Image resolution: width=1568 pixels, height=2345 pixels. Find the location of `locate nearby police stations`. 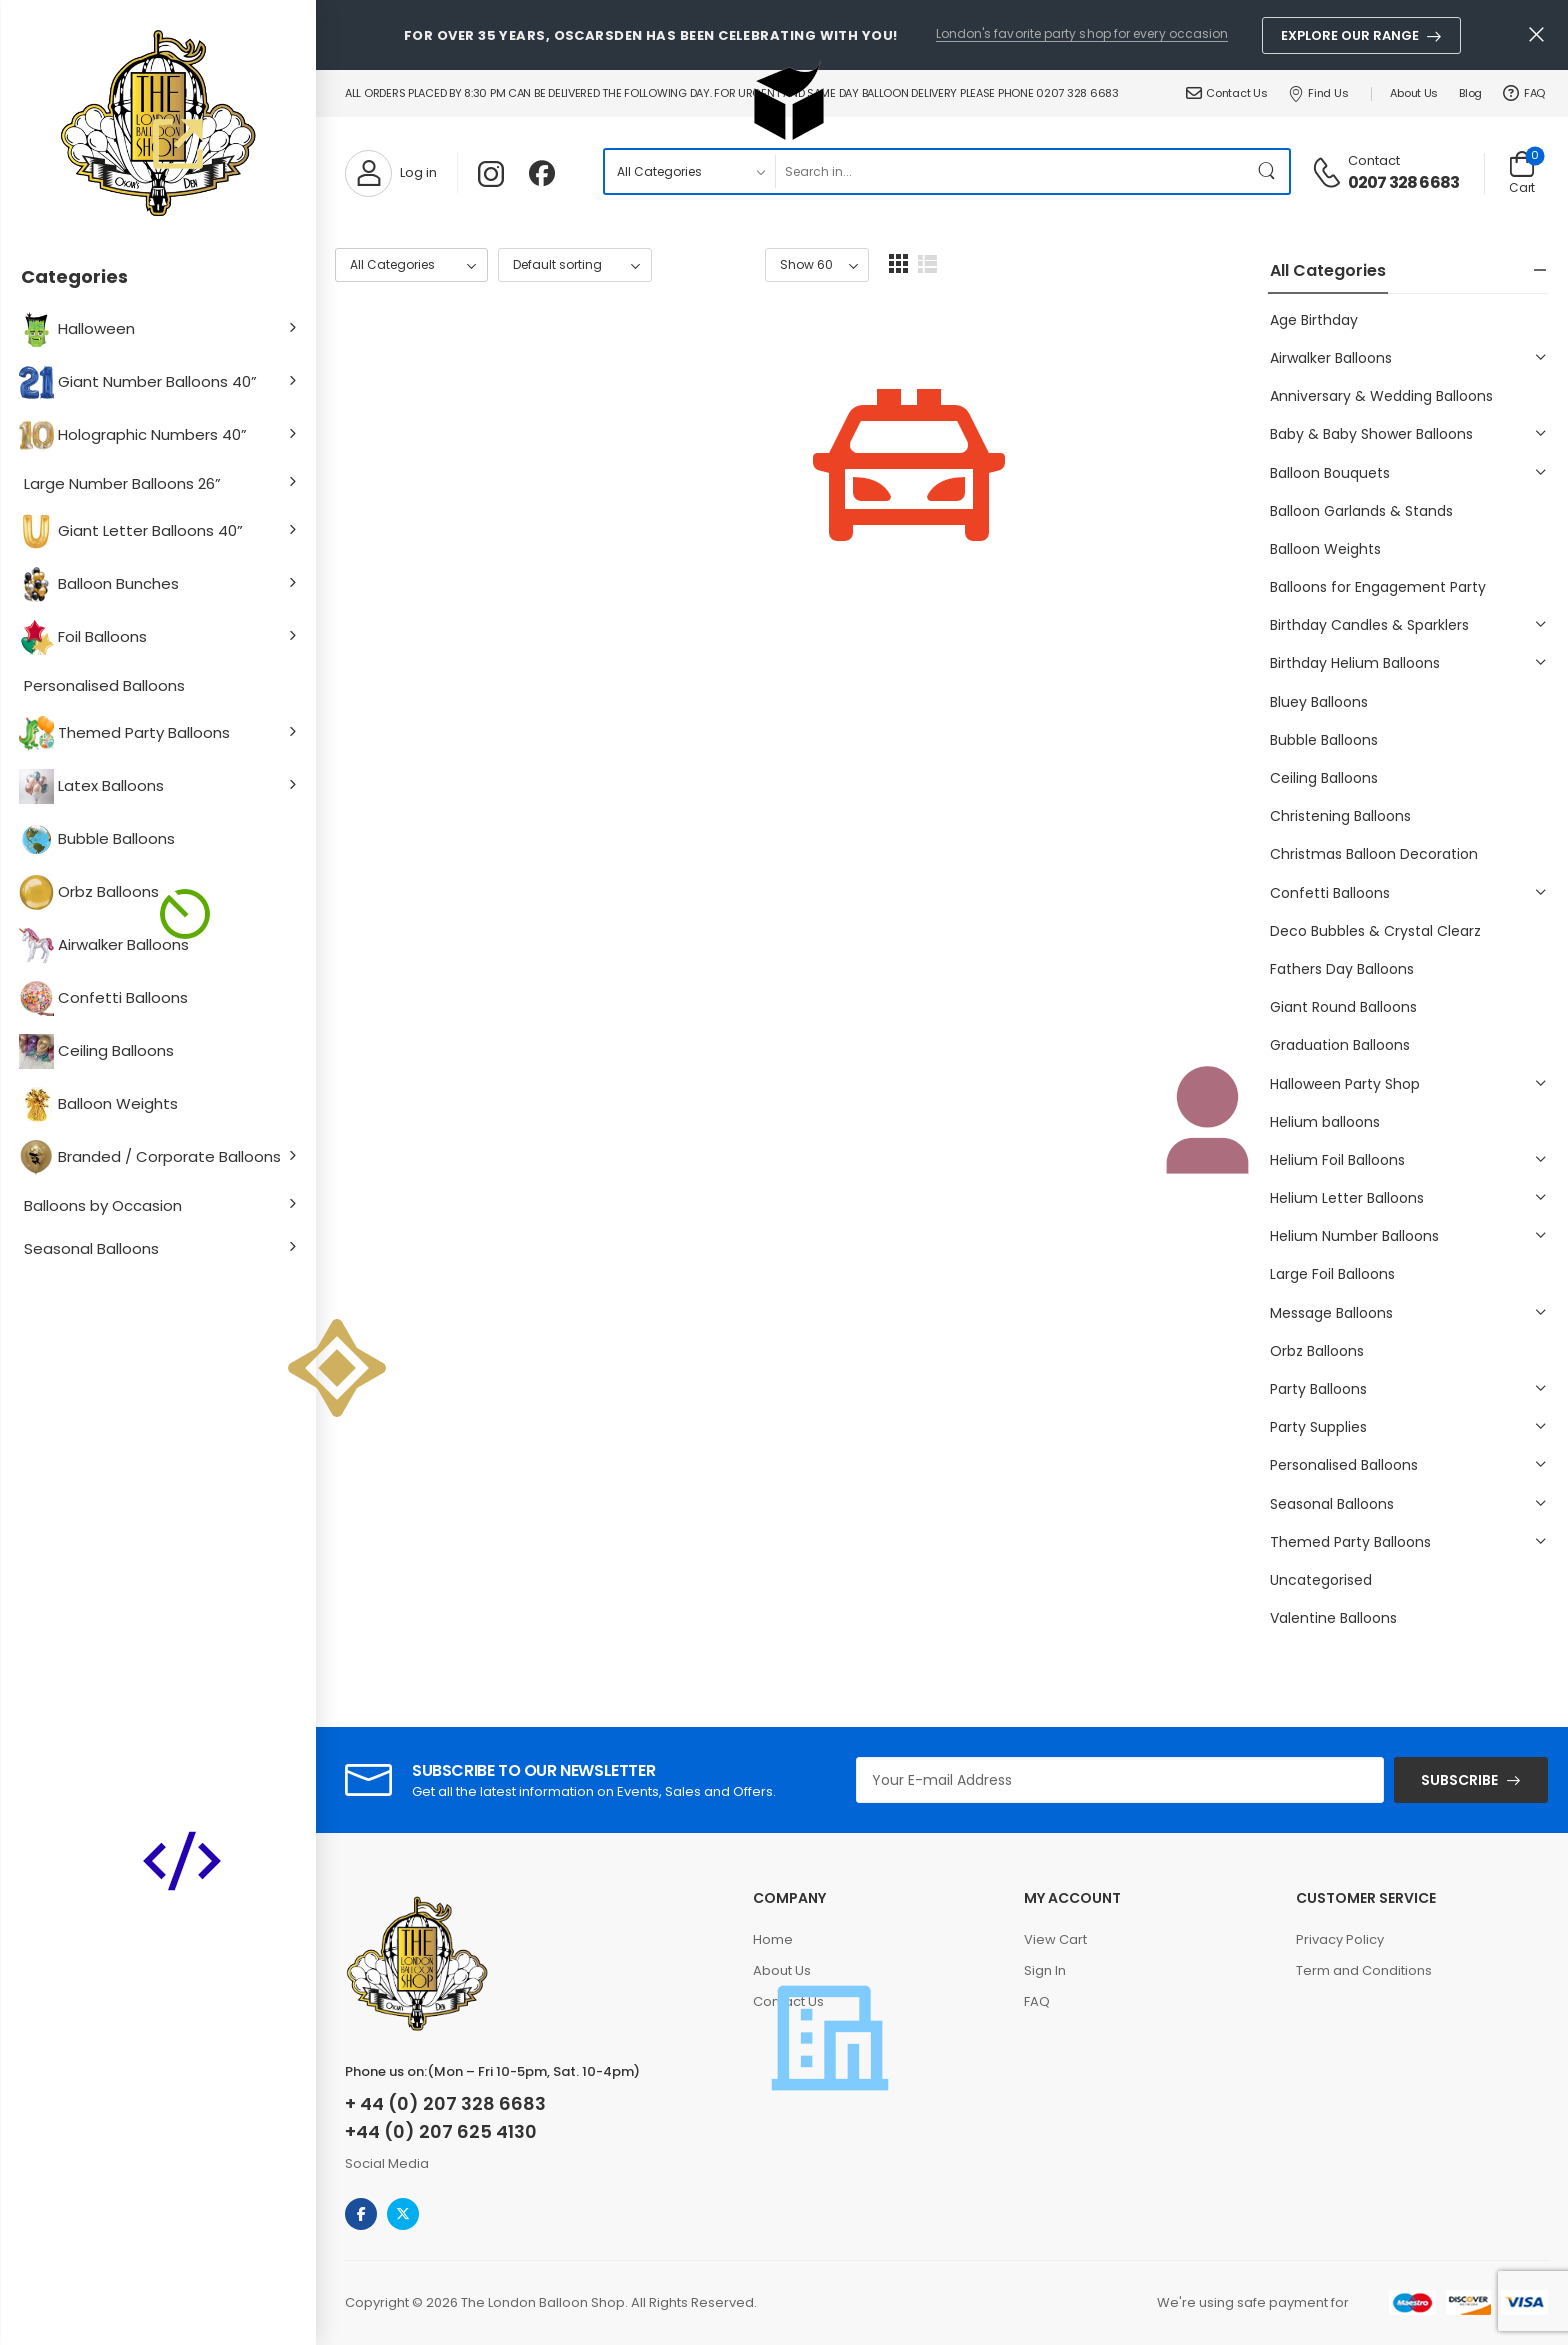

locate nearby police stations is located at coordinates (909, 461).